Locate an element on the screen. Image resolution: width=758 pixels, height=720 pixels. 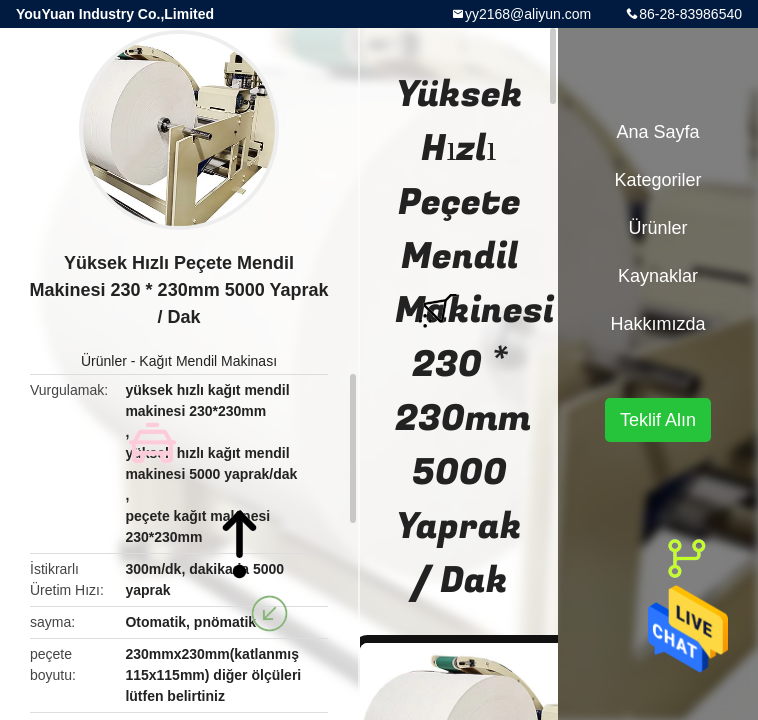
report an emergency or contact police is located at coordinates (152, 445).